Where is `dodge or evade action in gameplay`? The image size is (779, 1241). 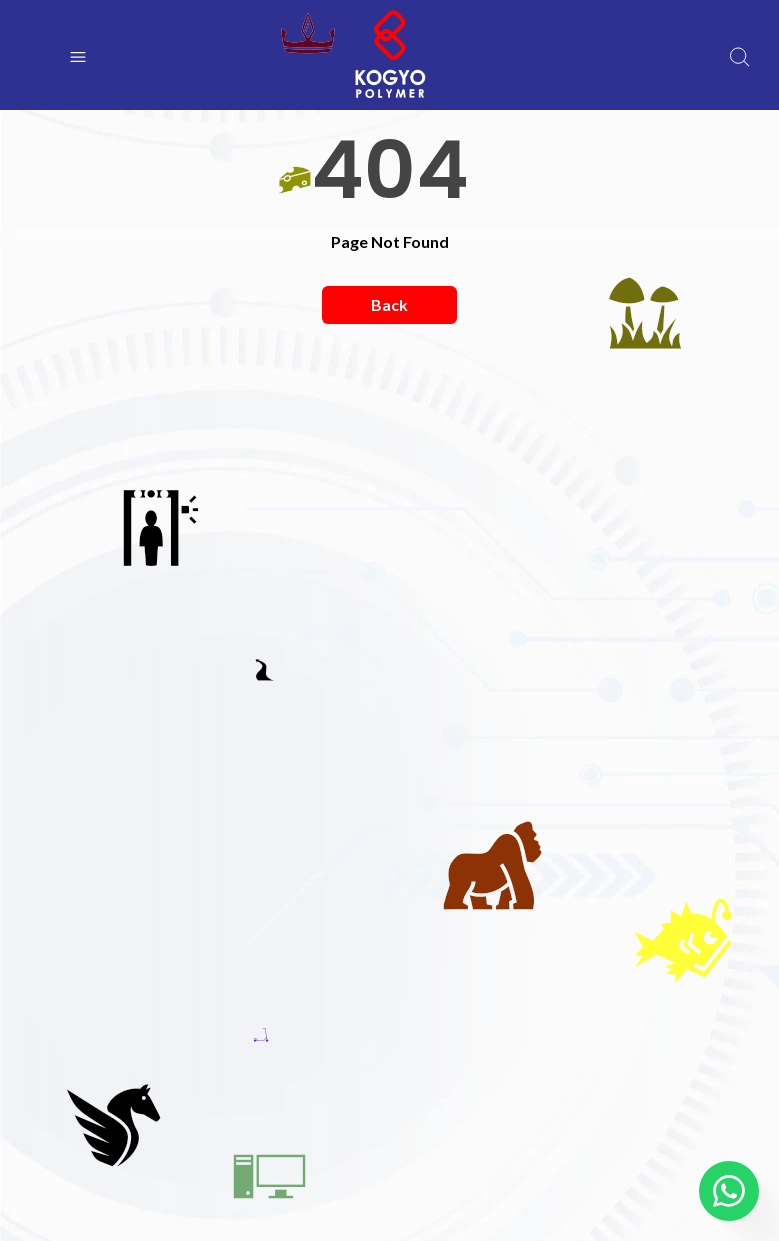 dodge or evade action in gameplay is located at coordinates (264, 670).